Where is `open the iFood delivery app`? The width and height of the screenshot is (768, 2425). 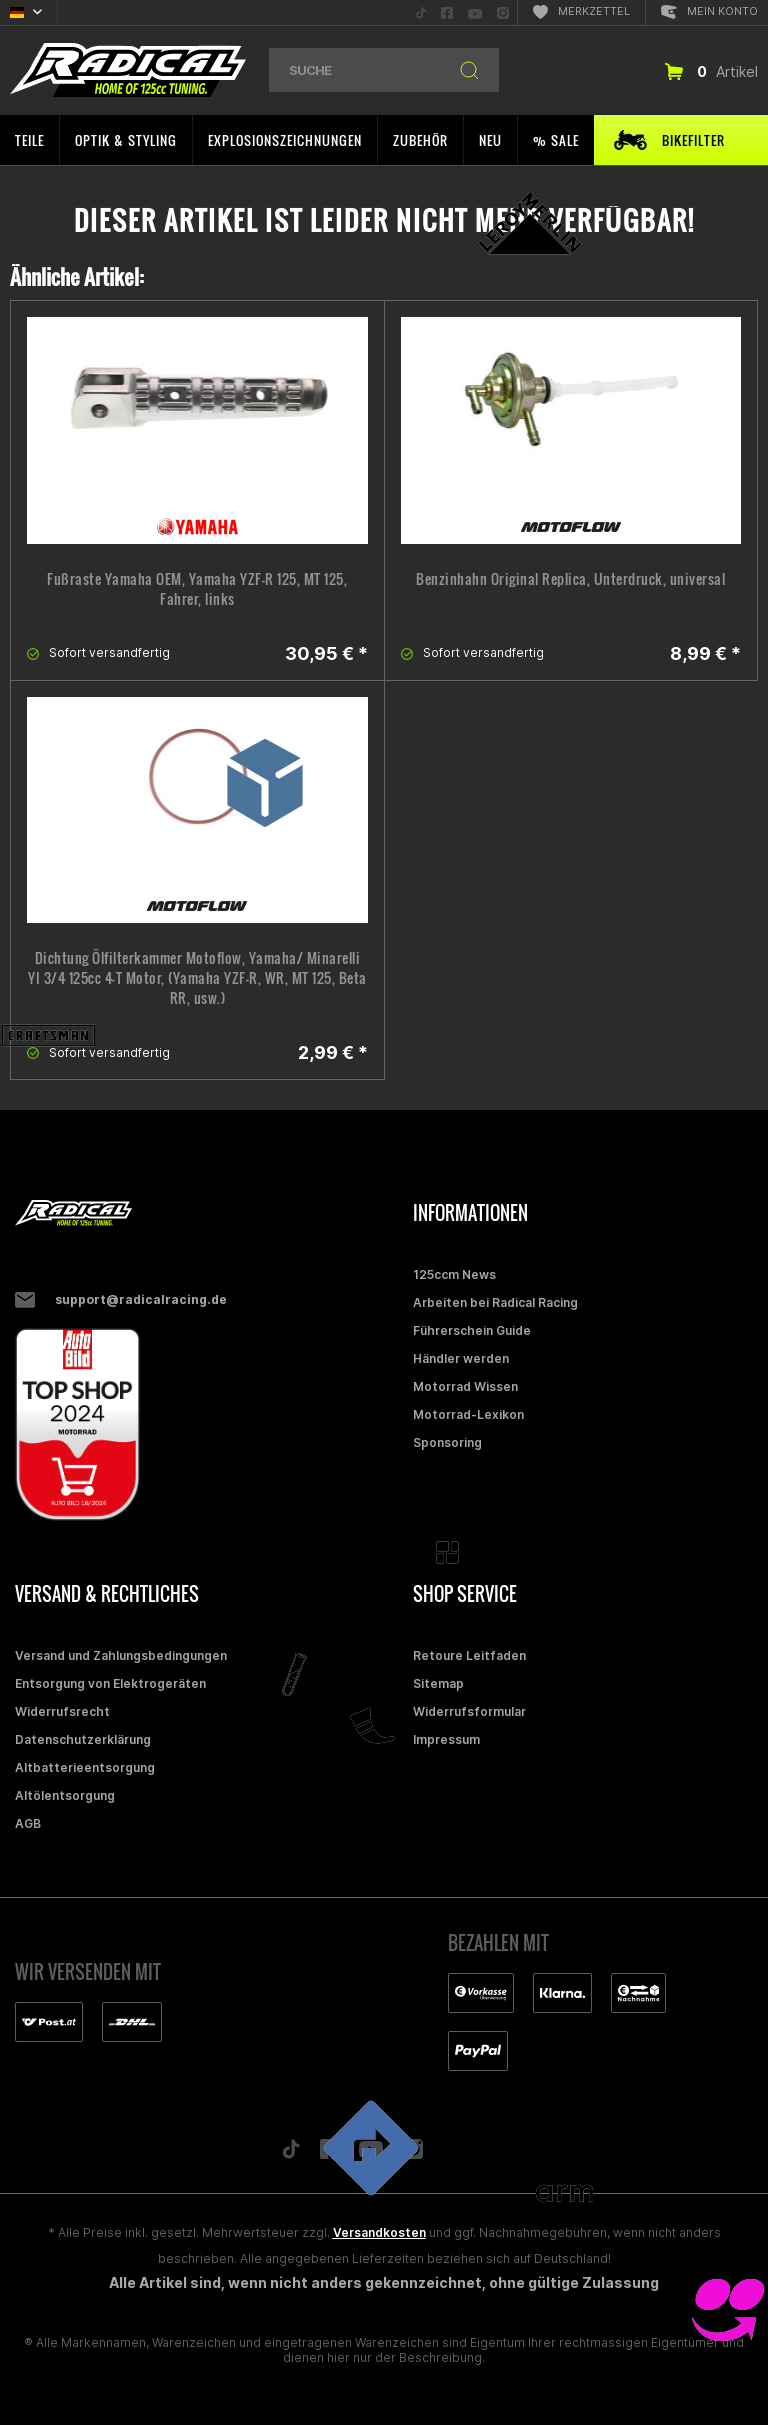
open the iFood delivery app is located at coordinates (728, 2310).